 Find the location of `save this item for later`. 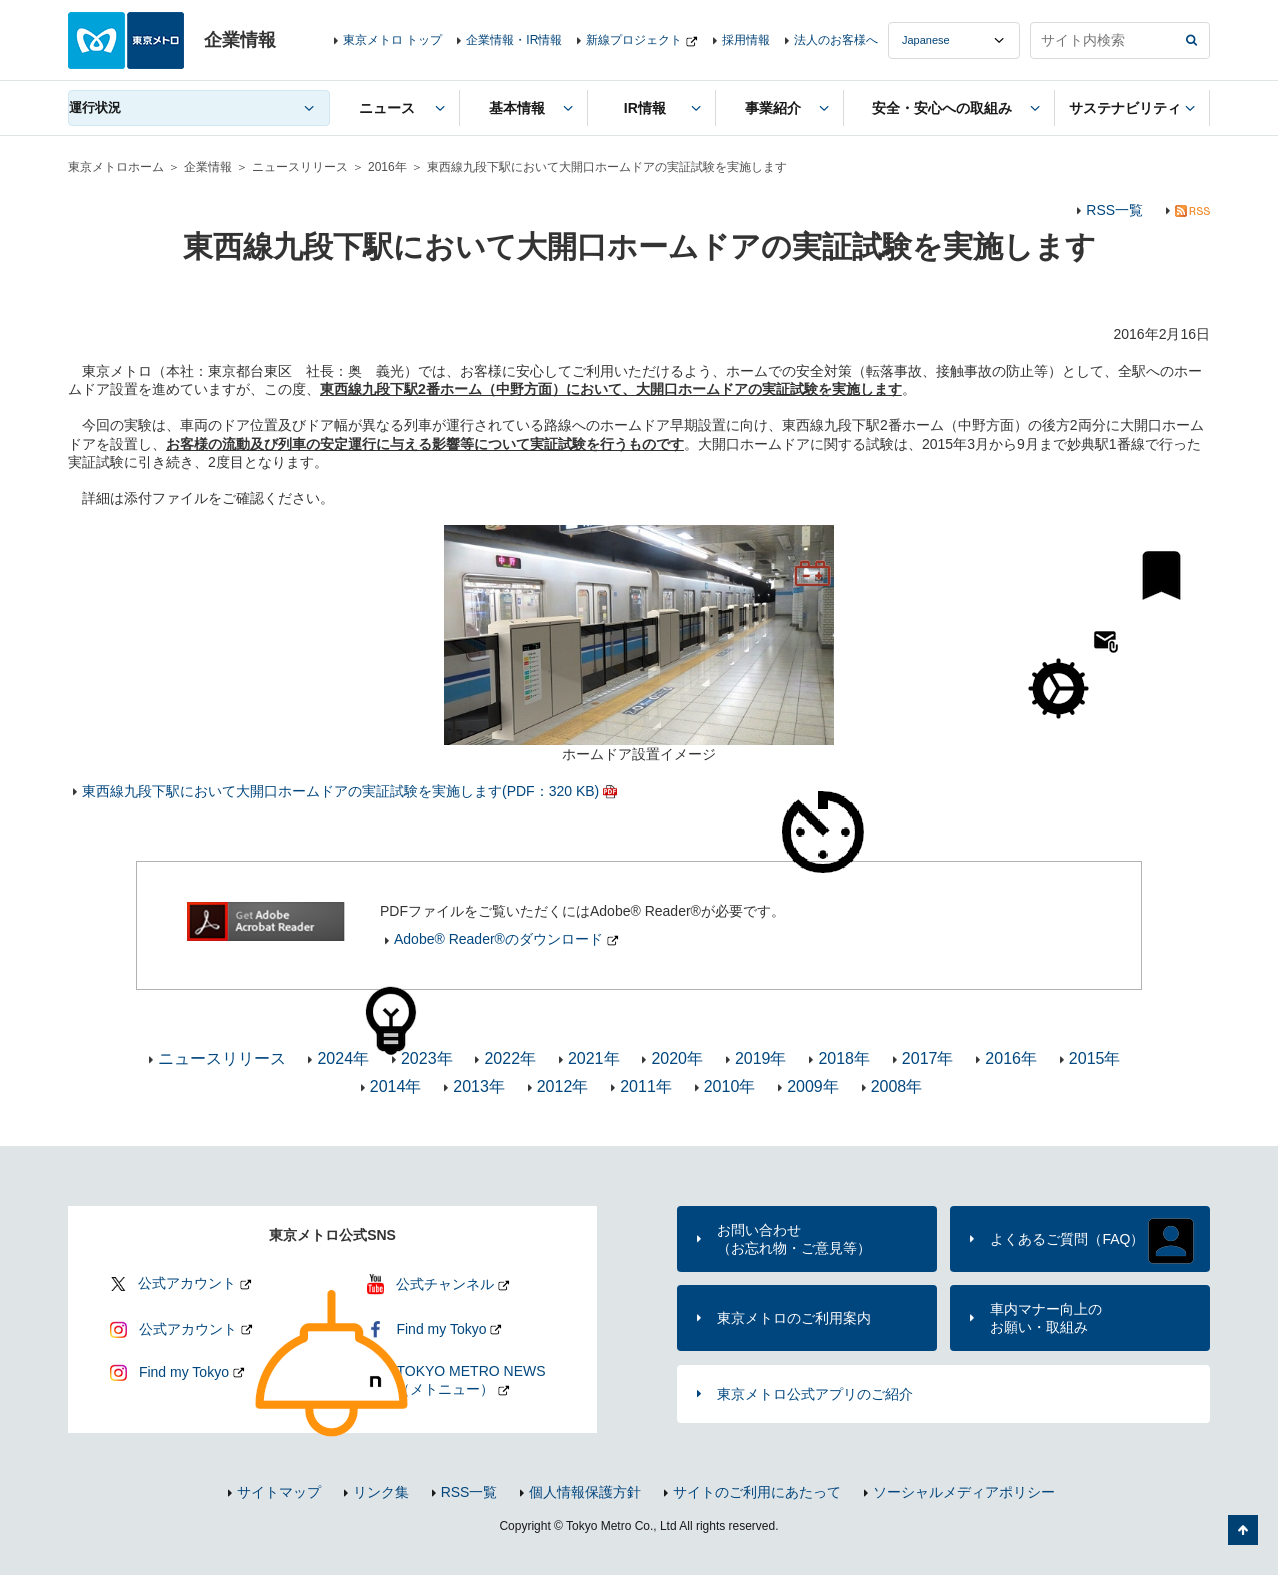

save this item for later is located at coordinates (1161, 575).